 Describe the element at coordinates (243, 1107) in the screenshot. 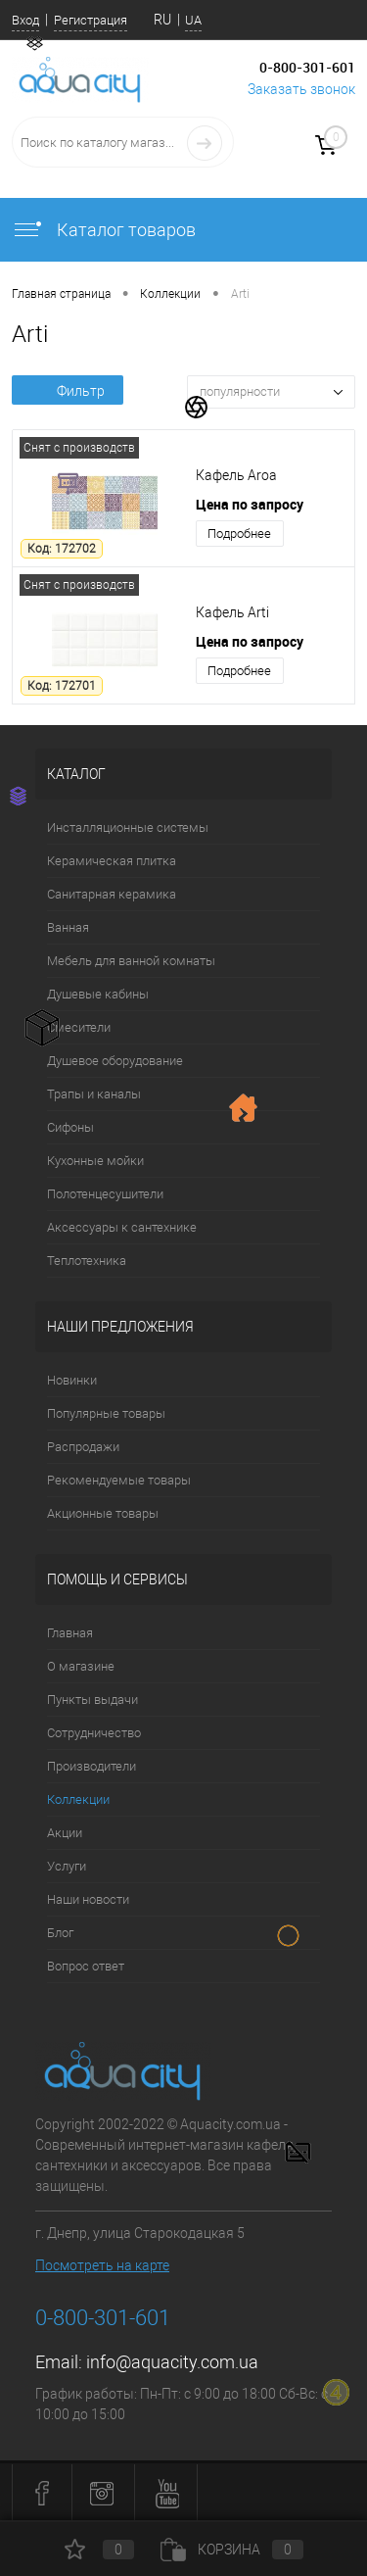

I see `indicates property damage or structural issues` at that location.